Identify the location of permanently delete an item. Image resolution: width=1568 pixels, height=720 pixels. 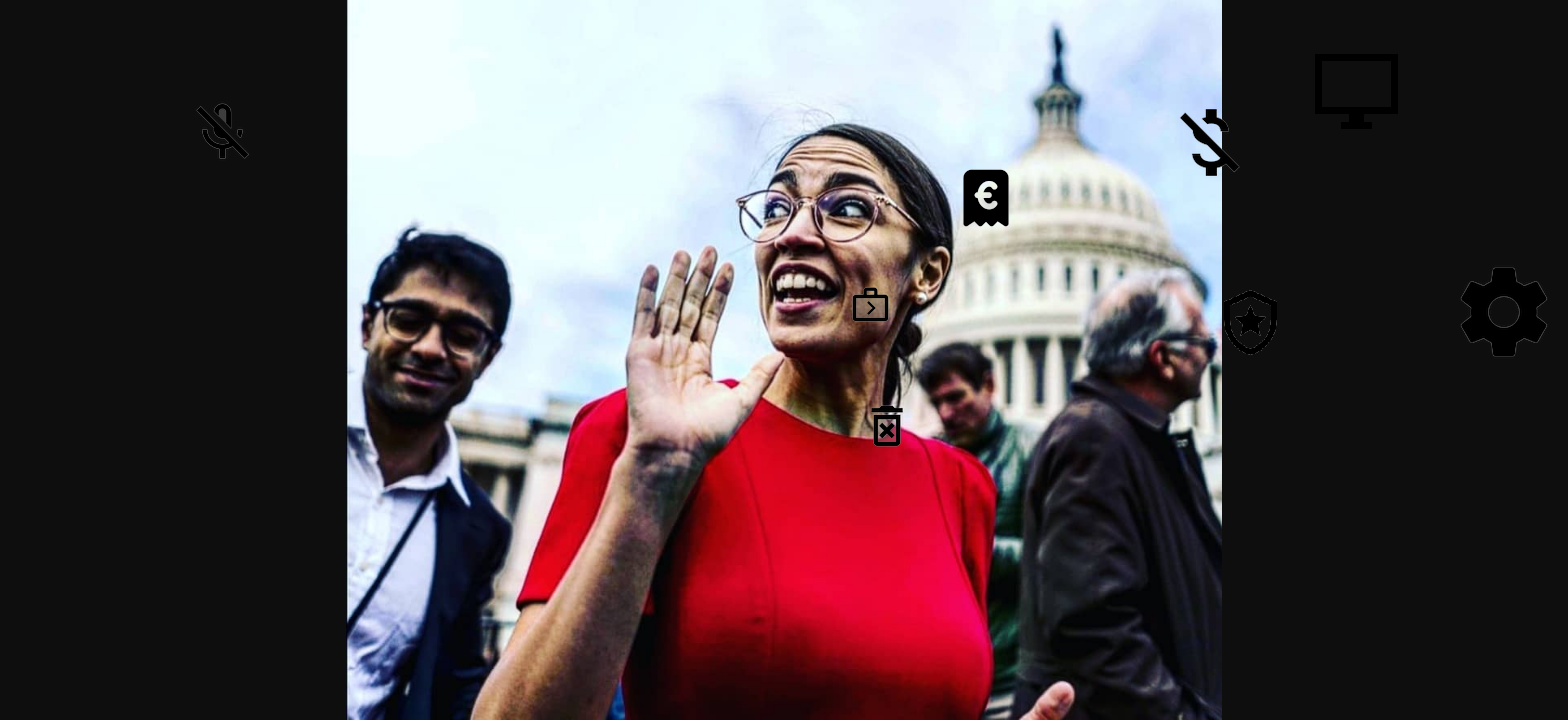
(887, 426).